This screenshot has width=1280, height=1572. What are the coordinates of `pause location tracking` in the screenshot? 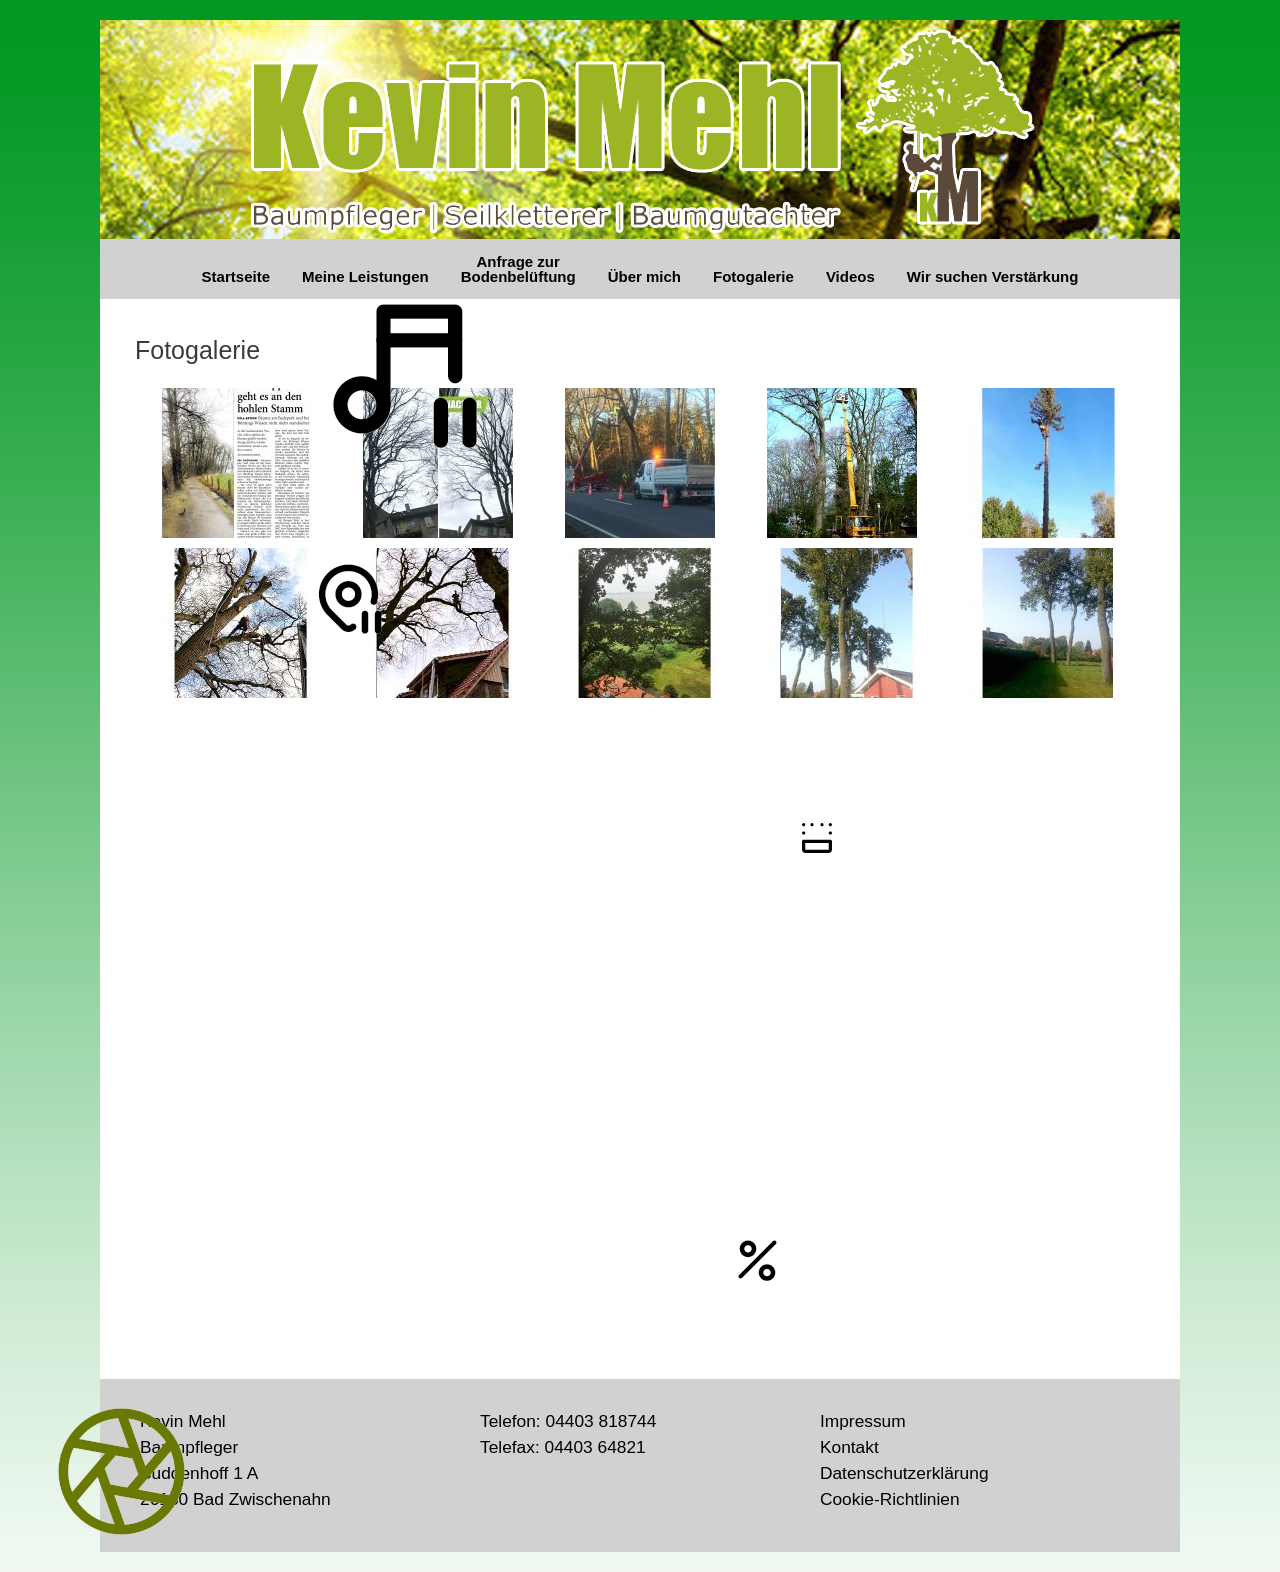 It's located at (348, 597).